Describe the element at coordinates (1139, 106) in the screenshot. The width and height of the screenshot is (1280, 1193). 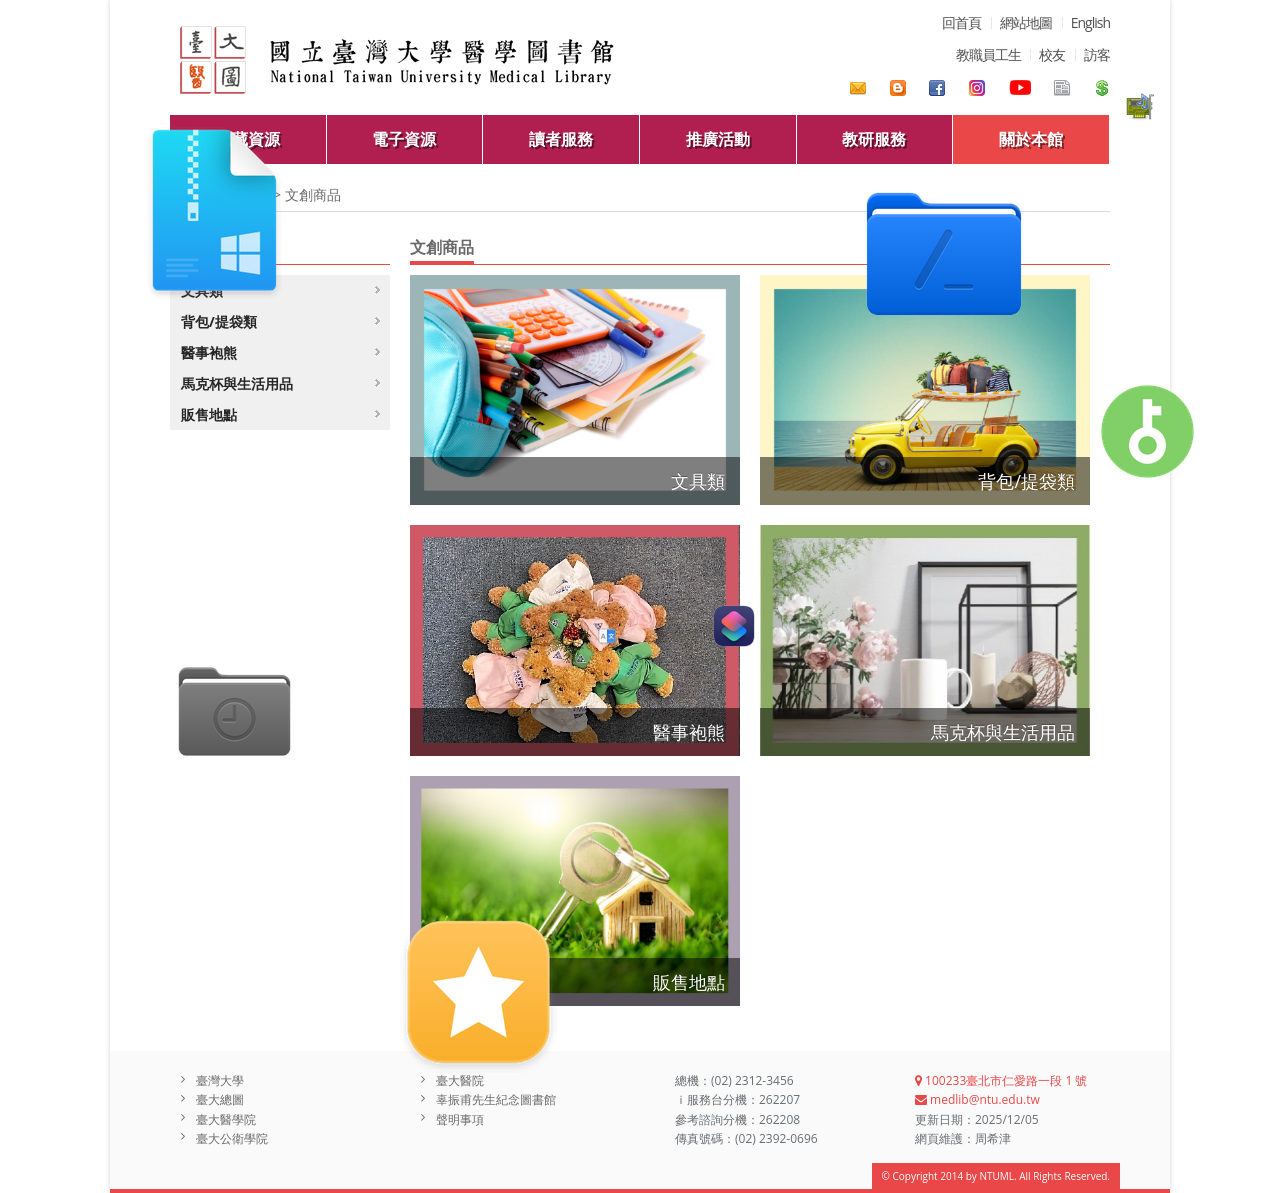
I see `audio or sound card hardware device` at that location.